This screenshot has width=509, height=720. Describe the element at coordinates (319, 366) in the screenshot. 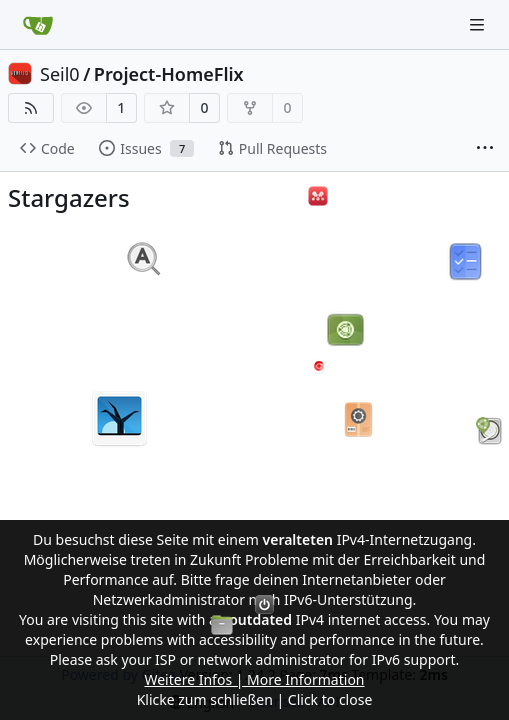

I see `open ungoogled chromium browser` at that location.